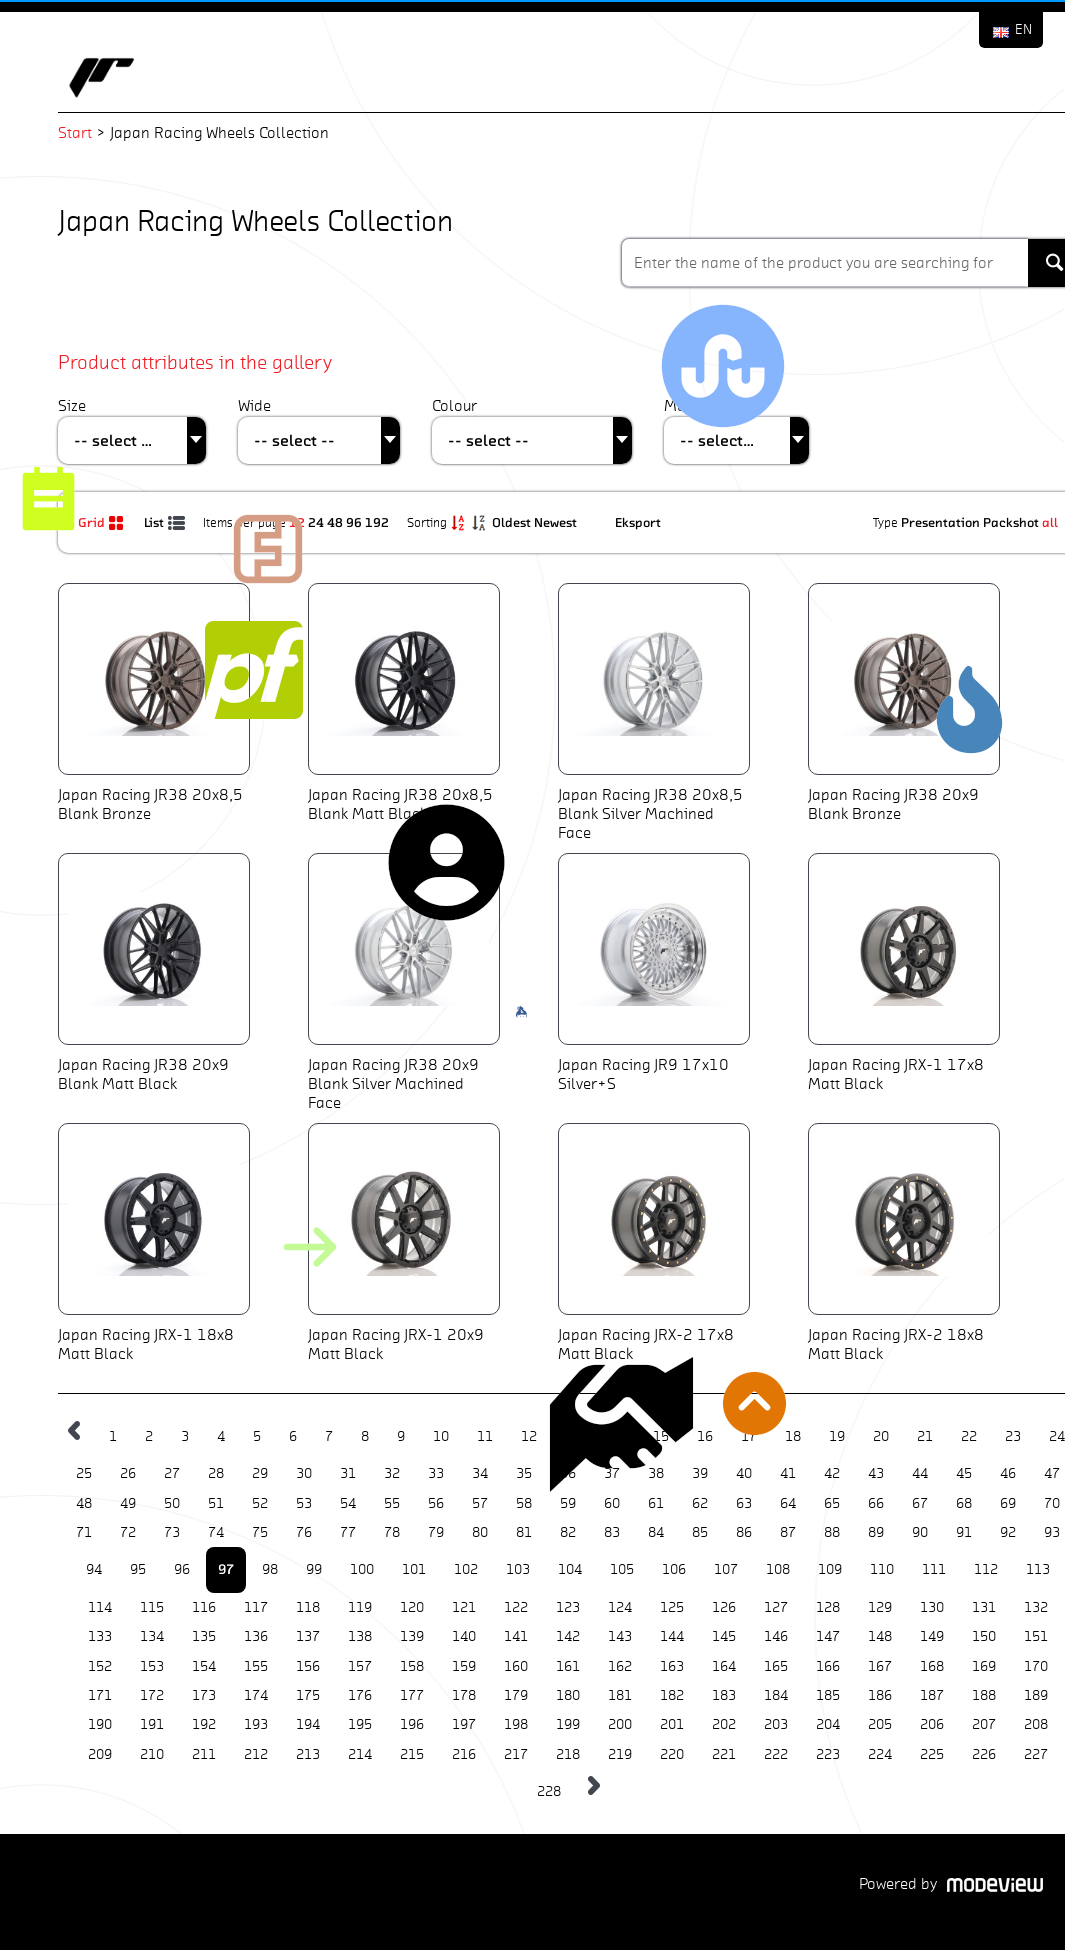 The height and width of the screenshot is (1950, 1065). Describe the element at coordinates (254, 670) in the screenshot. I see `open pfSense firewall dashboard` at that location.